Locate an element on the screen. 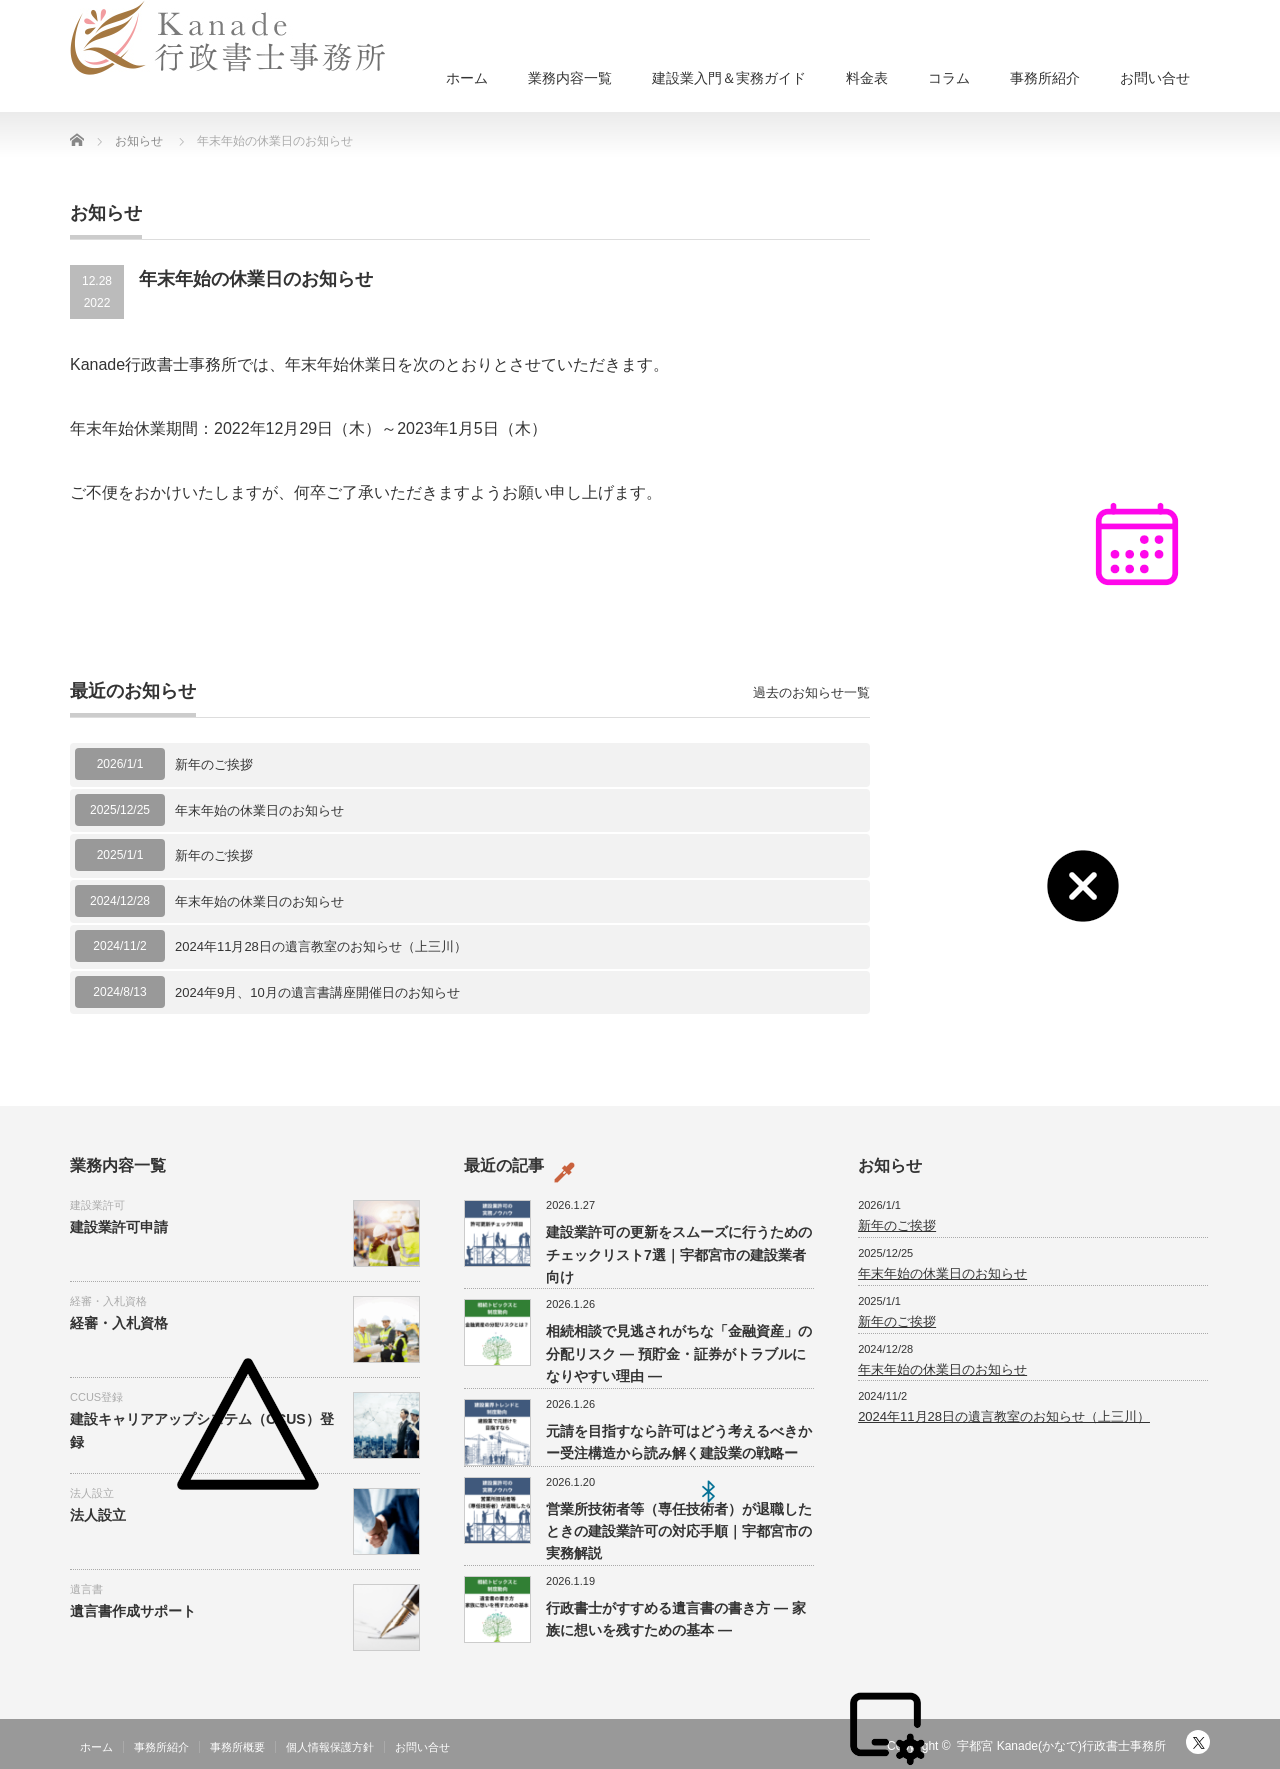  view or open the calendar is located at coordinates (1137, 544).